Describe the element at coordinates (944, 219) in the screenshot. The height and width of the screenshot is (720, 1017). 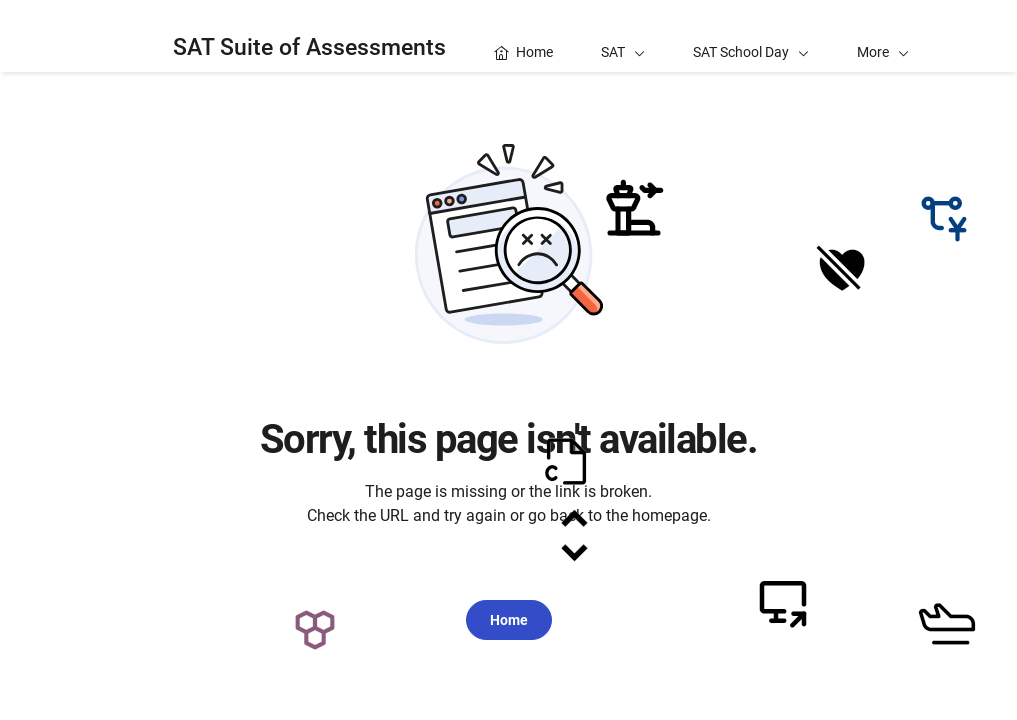
I see `transfer funds in yuan currency` at that location.